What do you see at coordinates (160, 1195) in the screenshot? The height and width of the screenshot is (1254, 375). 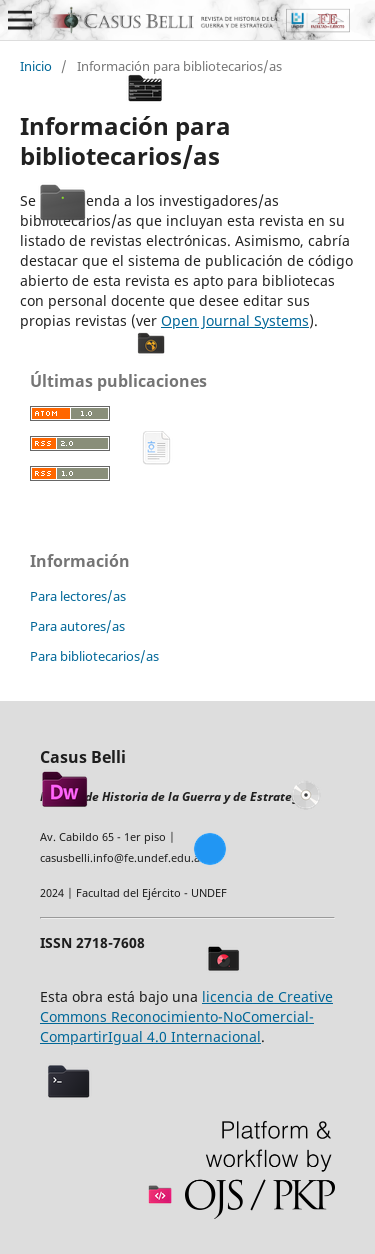 I see `open folder containing programming or code files` at bounding box center [160, 1195].